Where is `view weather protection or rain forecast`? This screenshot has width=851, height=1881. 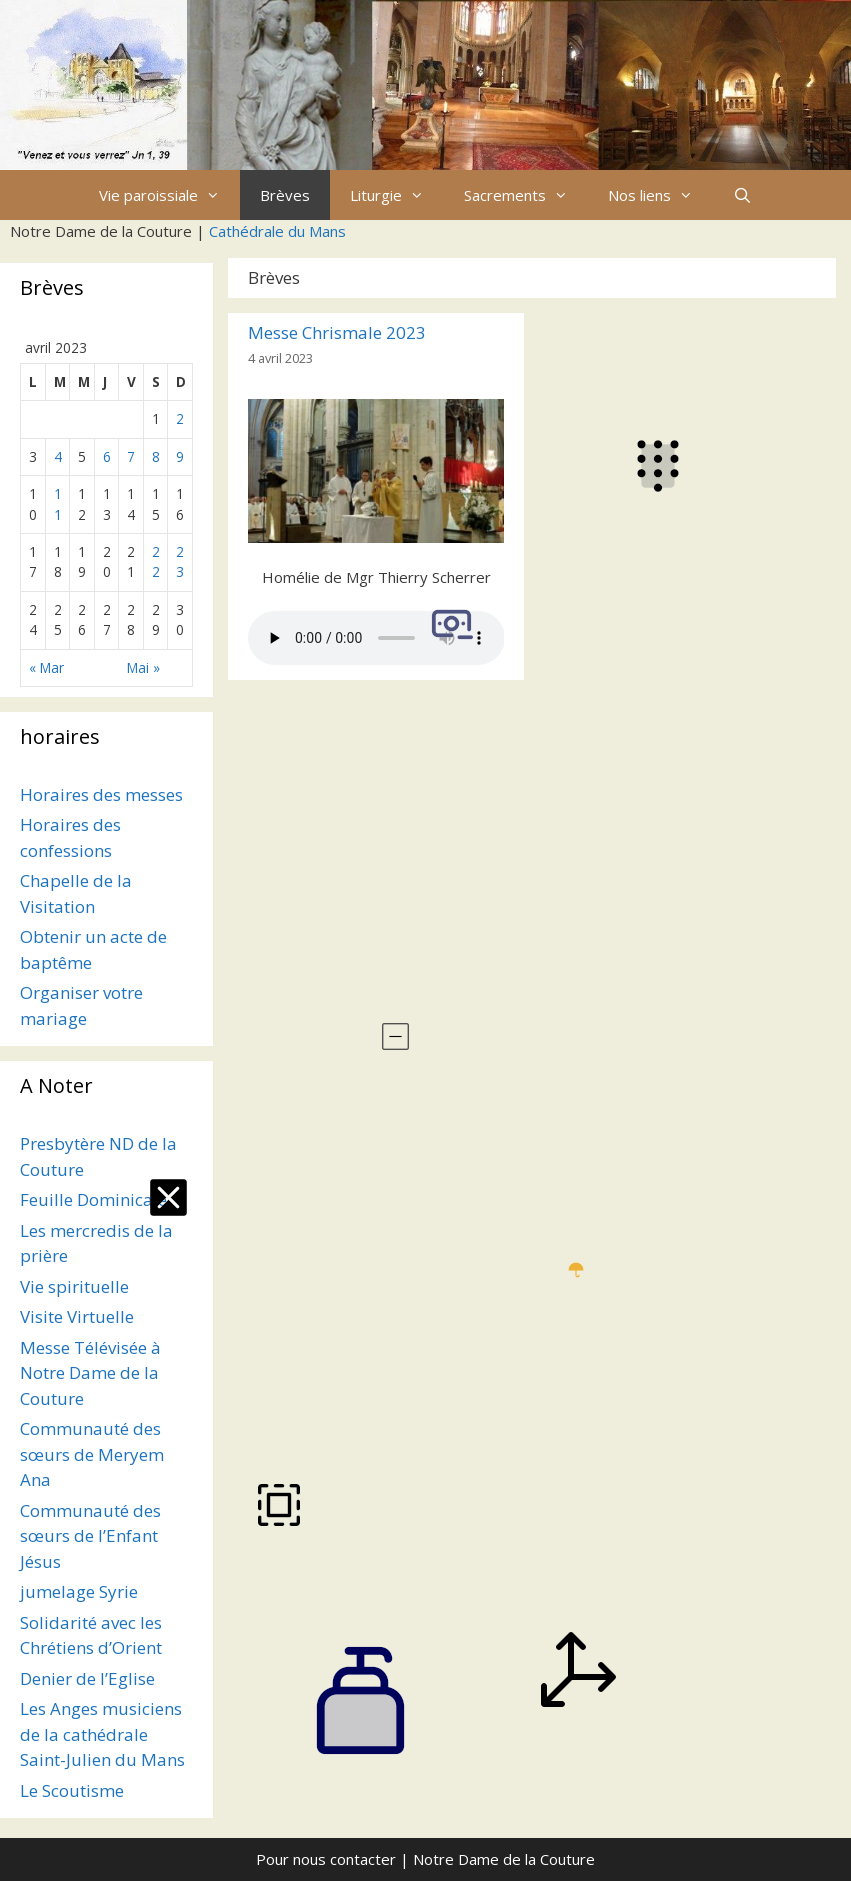 view weather protection or rain forecast is located at coordinates (576, 1270).